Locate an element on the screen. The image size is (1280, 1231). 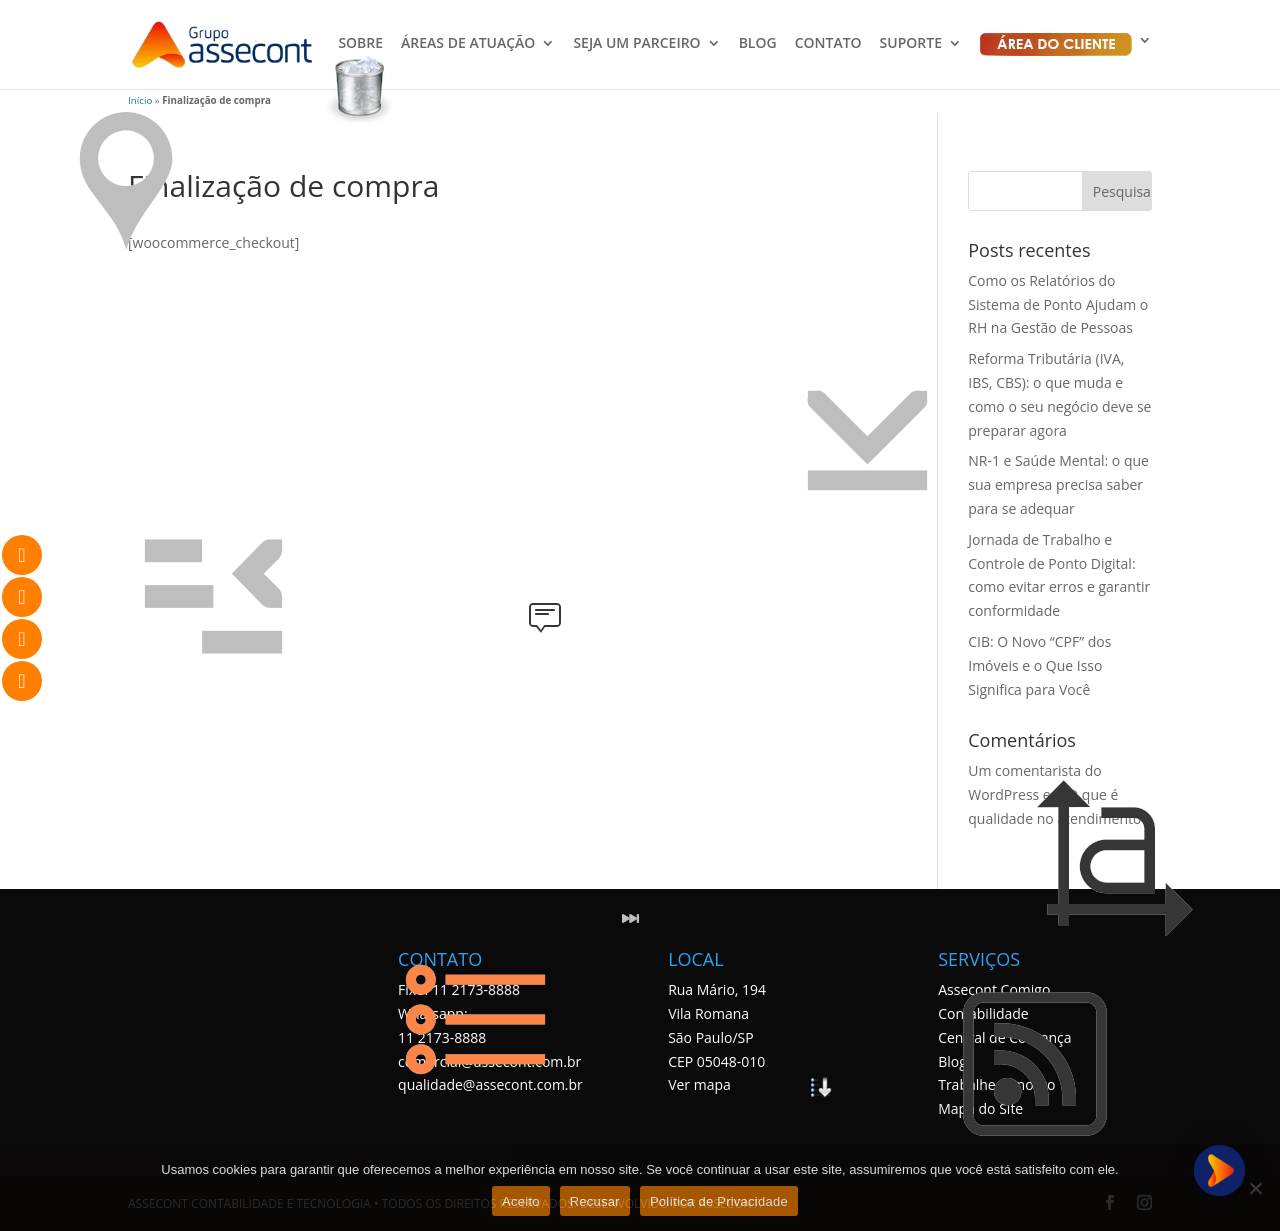
skip to the next track is located at coordinates (630, 918).